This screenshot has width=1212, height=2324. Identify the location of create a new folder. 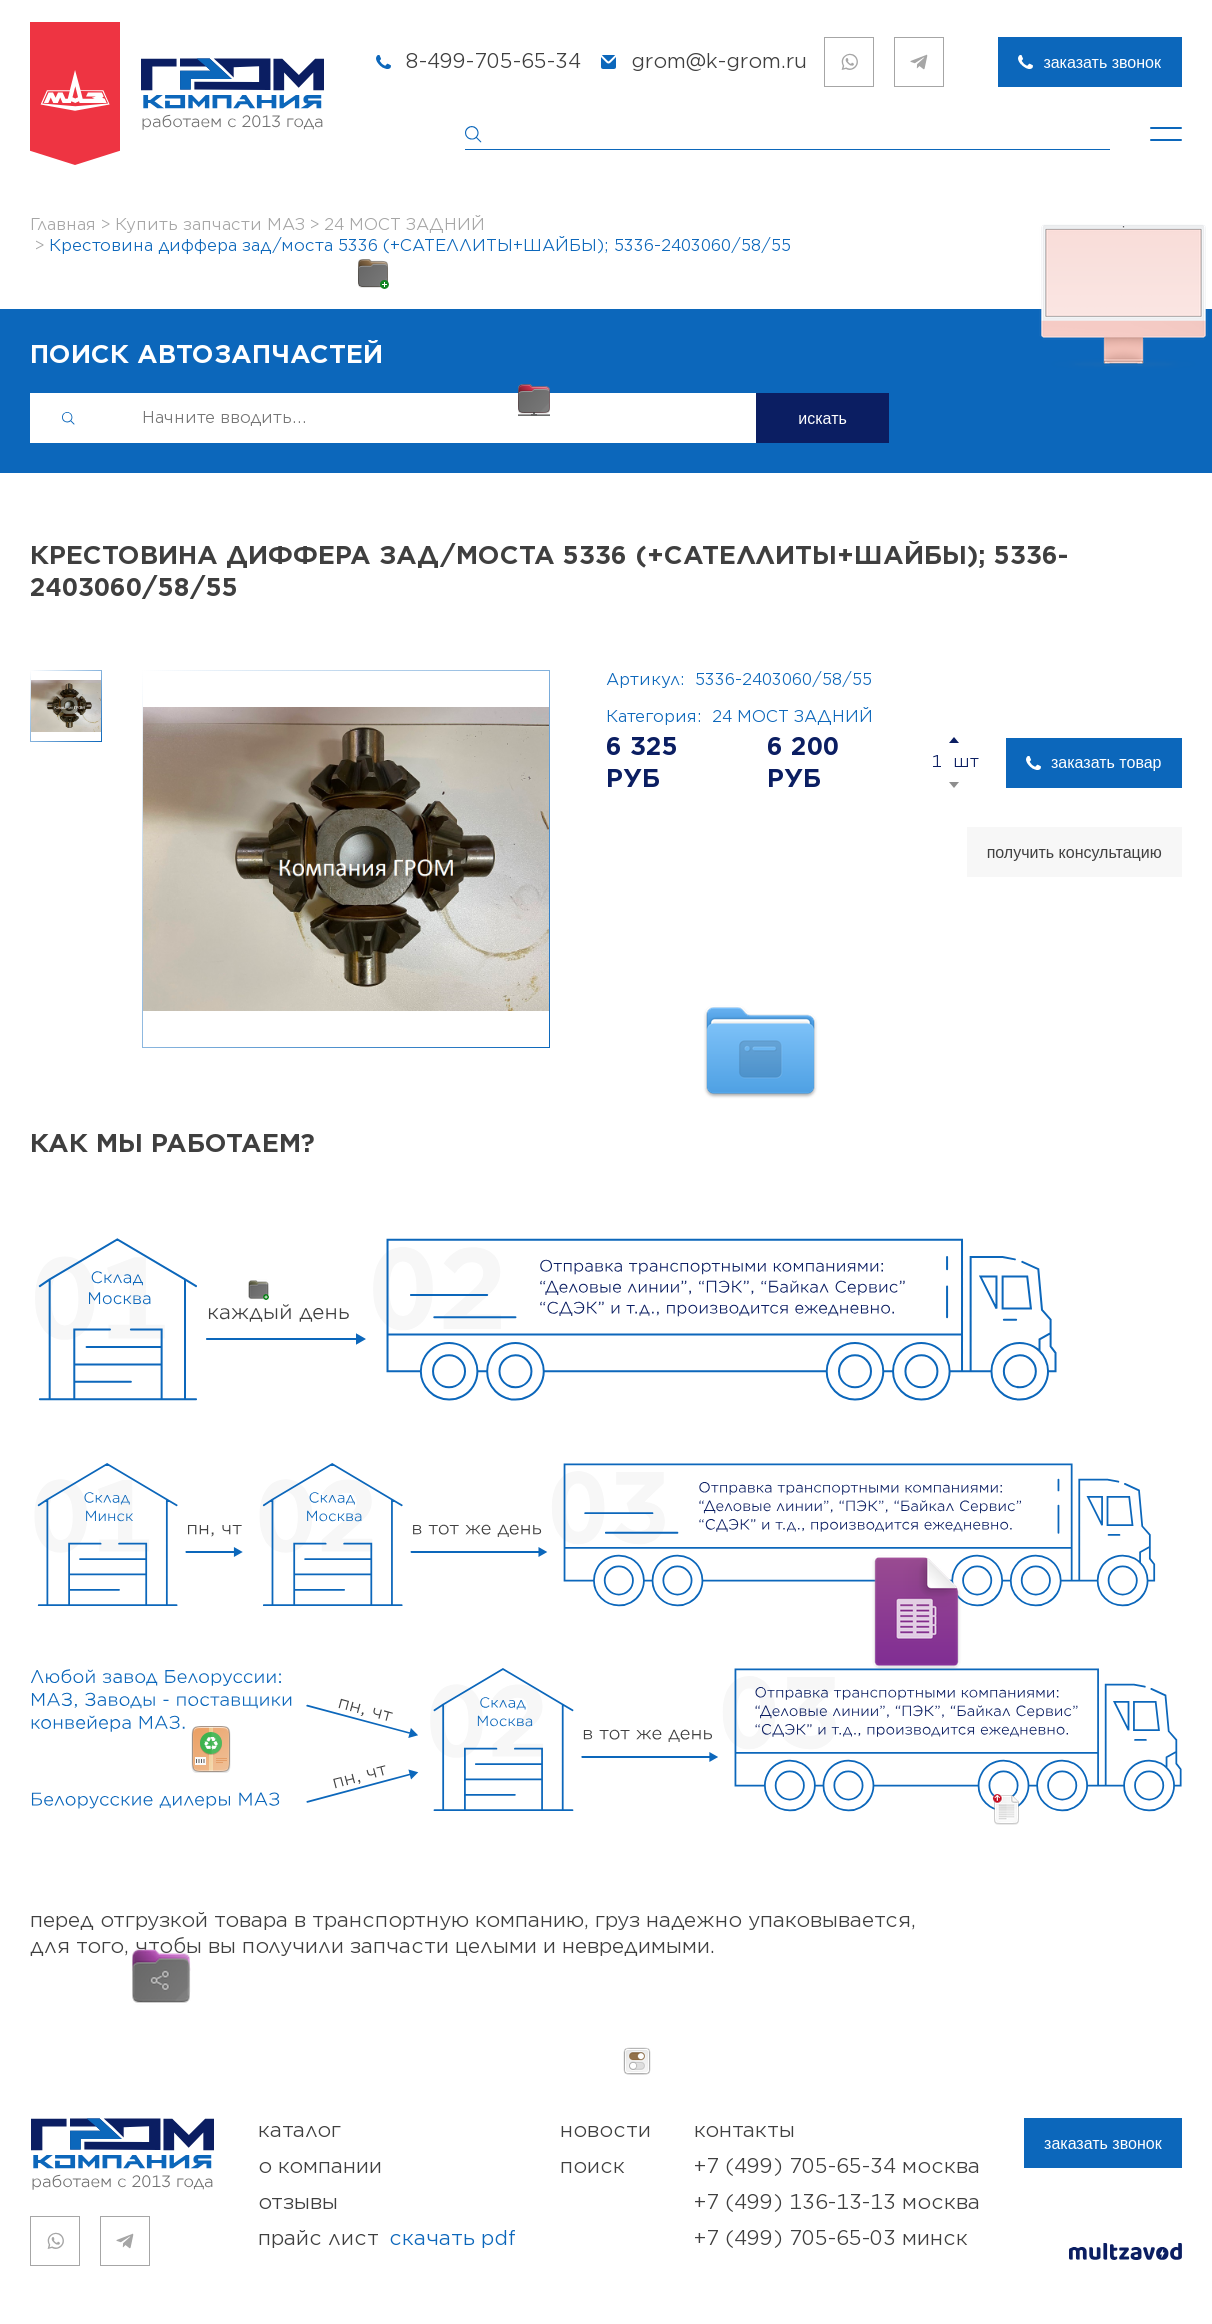
(373, 273).